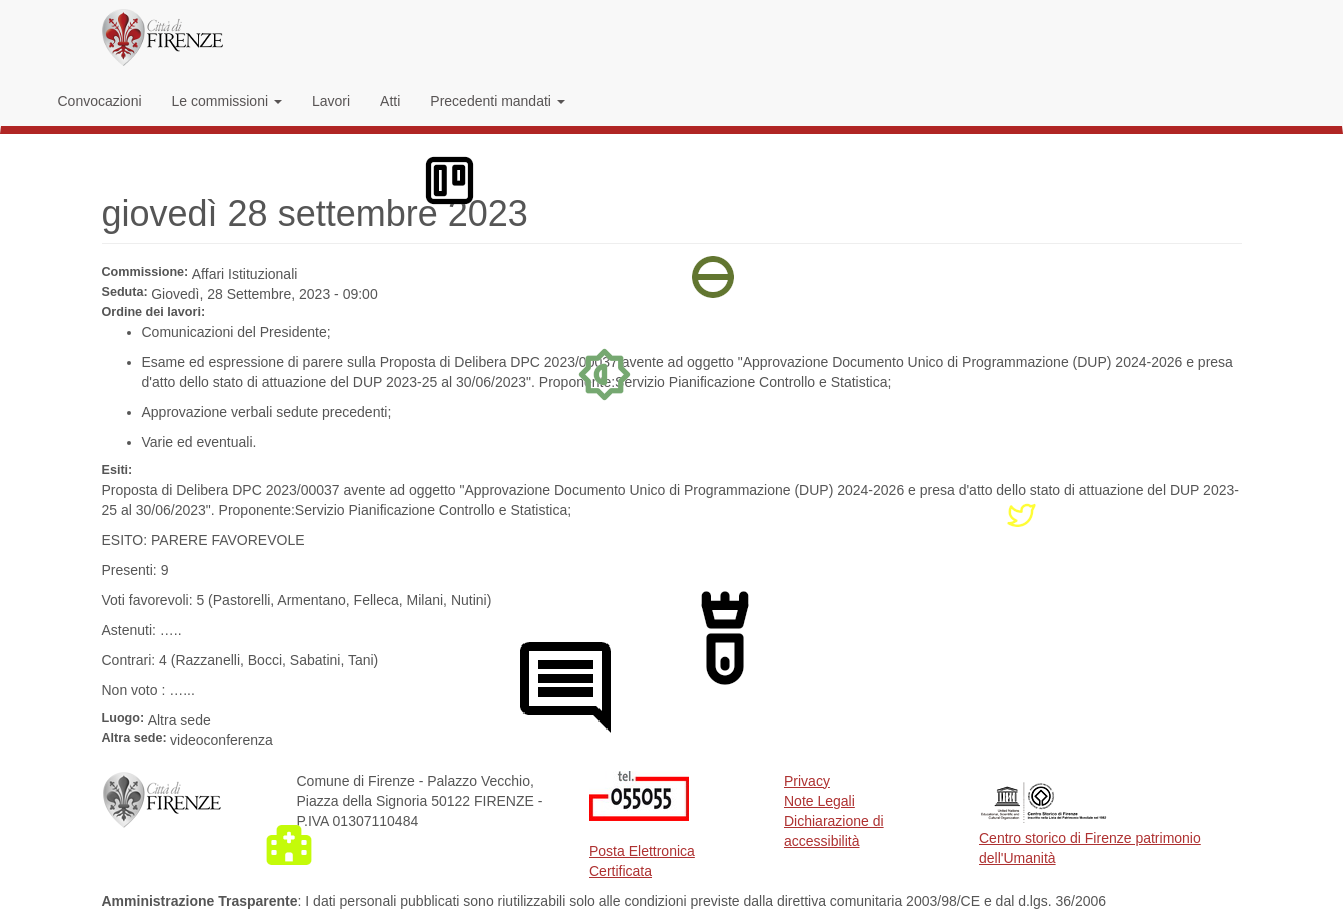 Image resolution: width=1343 pixels, height=921 pixels. Describe the element at coordinates (725, 638) in the screenshot. I see `electric razor or shaver tool` at that location.